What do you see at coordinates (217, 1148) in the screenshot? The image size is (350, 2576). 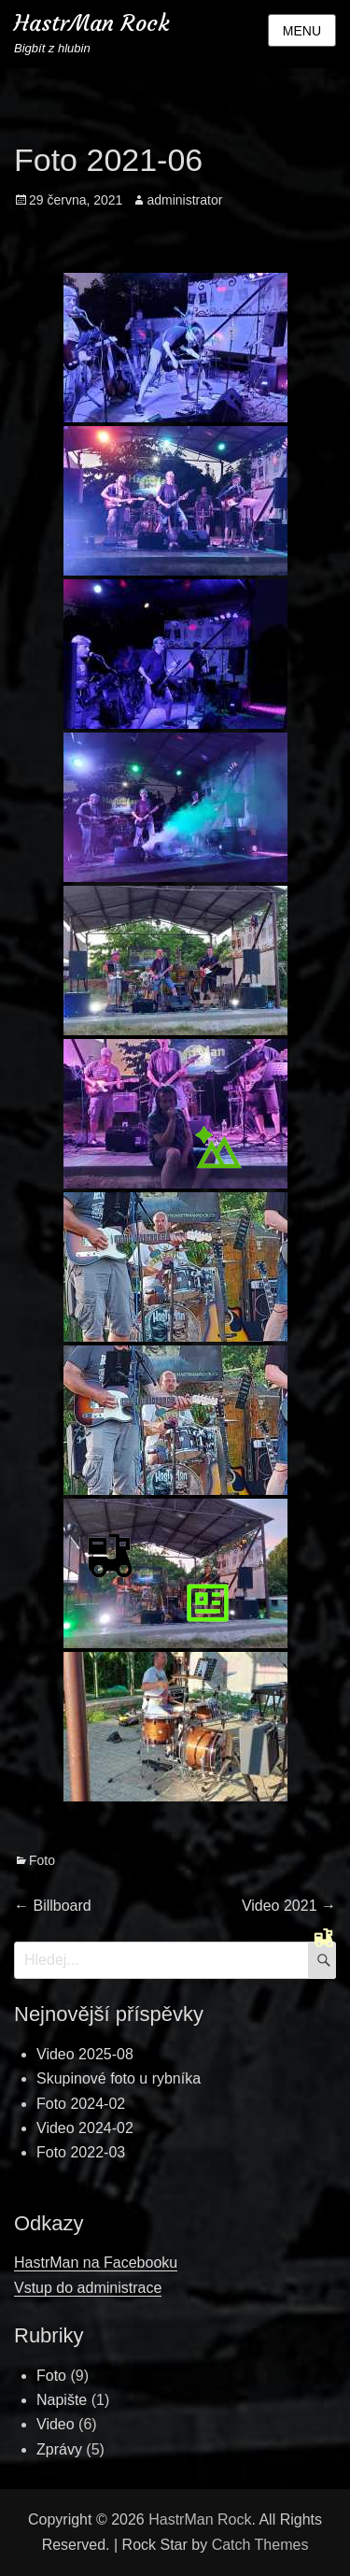 I see `generate AI-enhanced landscape images` at bounding box center [217, 1148].